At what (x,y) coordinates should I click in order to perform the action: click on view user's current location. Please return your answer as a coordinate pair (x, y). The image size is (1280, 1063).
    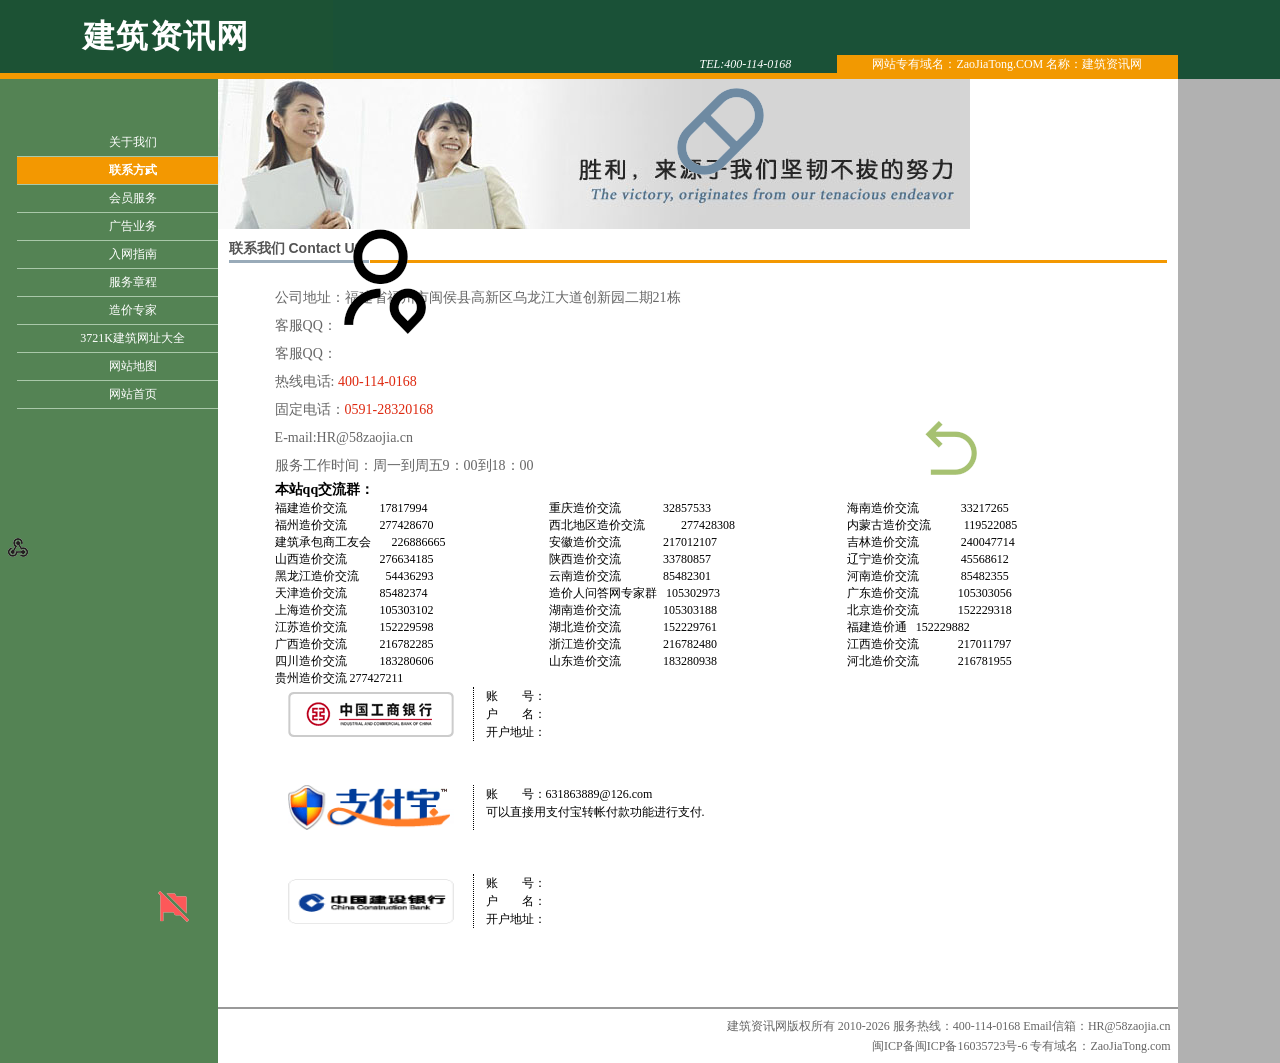
    Looking at the image, I should click on (380, 279).